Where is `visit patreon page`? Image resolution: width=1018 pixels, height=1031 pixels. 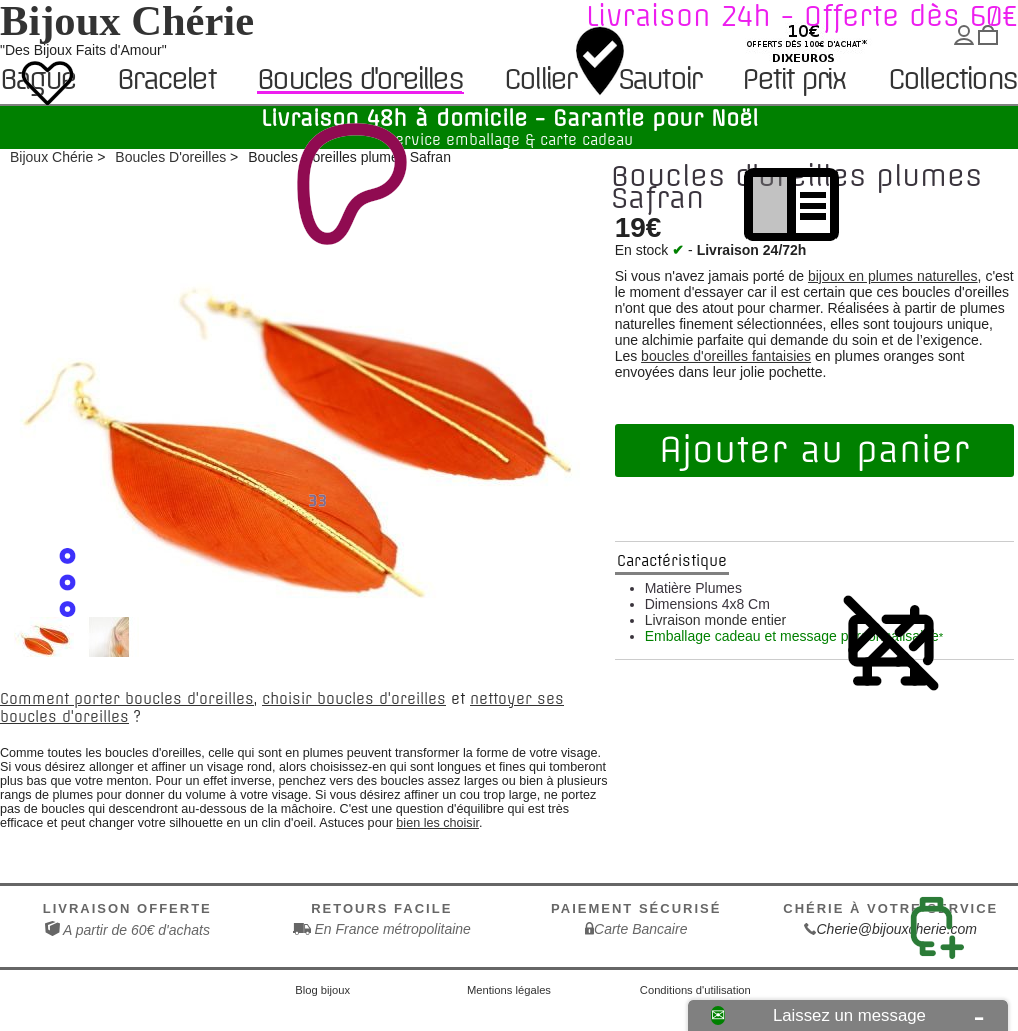 visit patreon page is located at coordinates (352, 184).